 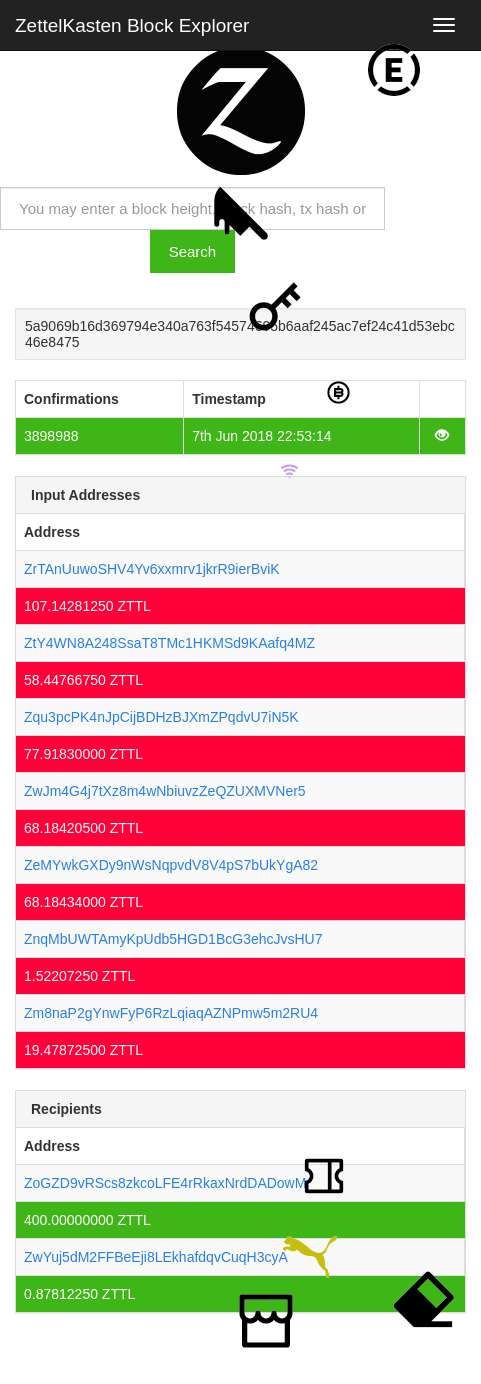 I want to click on view available coupons or vouchers, so click(x=324, y=1176).